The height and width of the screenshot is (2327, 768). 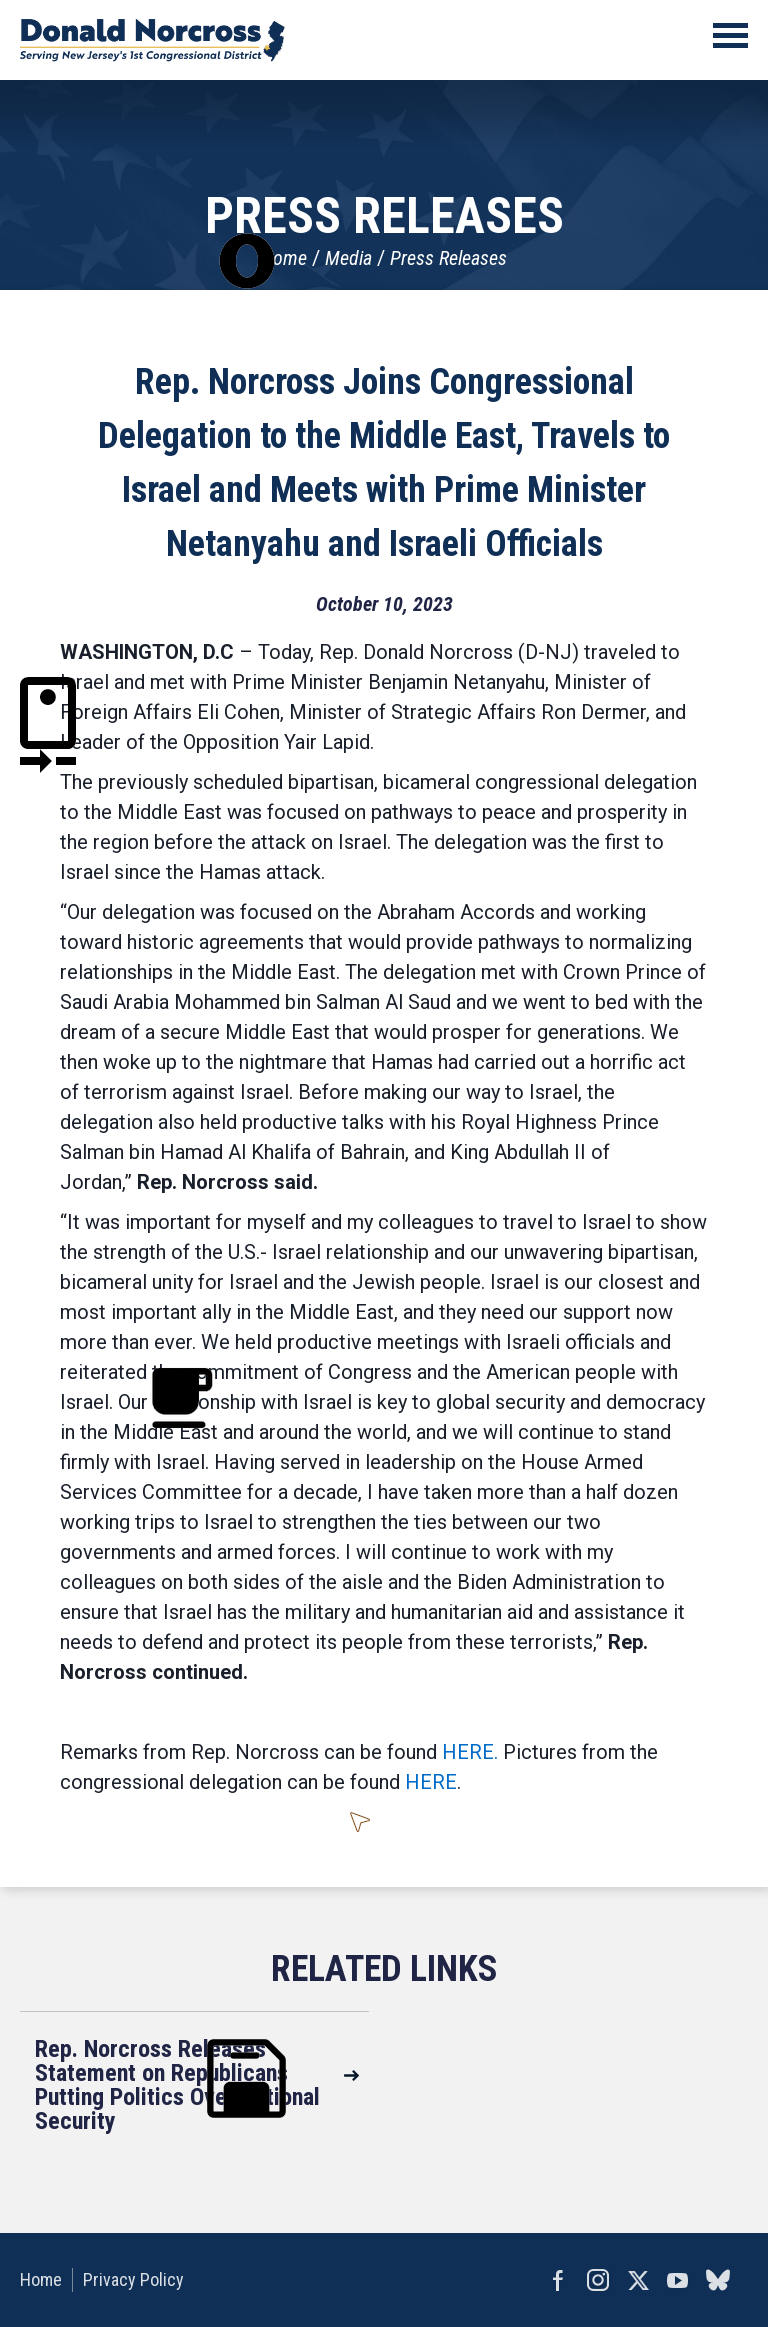 What do you see at coordinates (247, 261) in the screenshot?
I see `open Opera browser` at bounding box center [247, 261].